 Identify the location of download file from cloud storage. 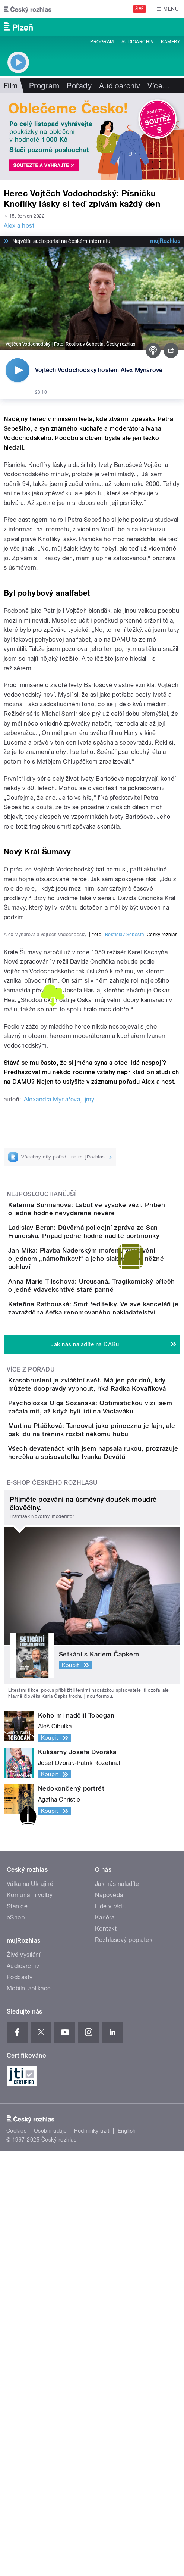
(53, 995).